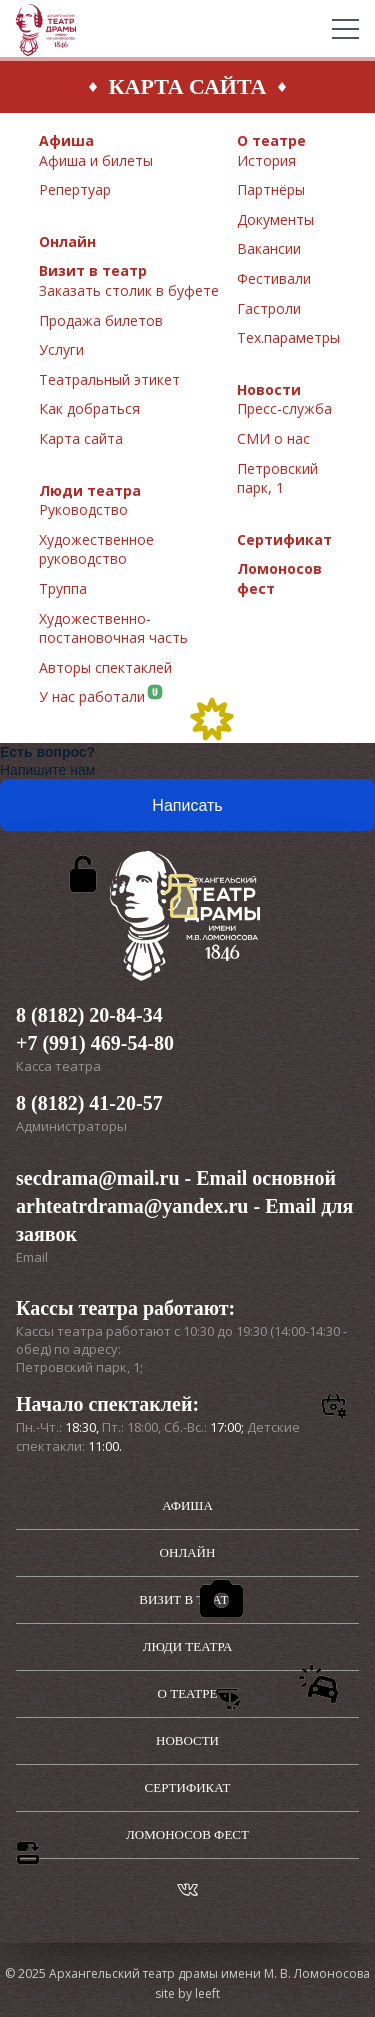  What do you see at coordinates (221, 1599) in the screenshot?
I see `take a photo` at bounding box center [221, 1599].